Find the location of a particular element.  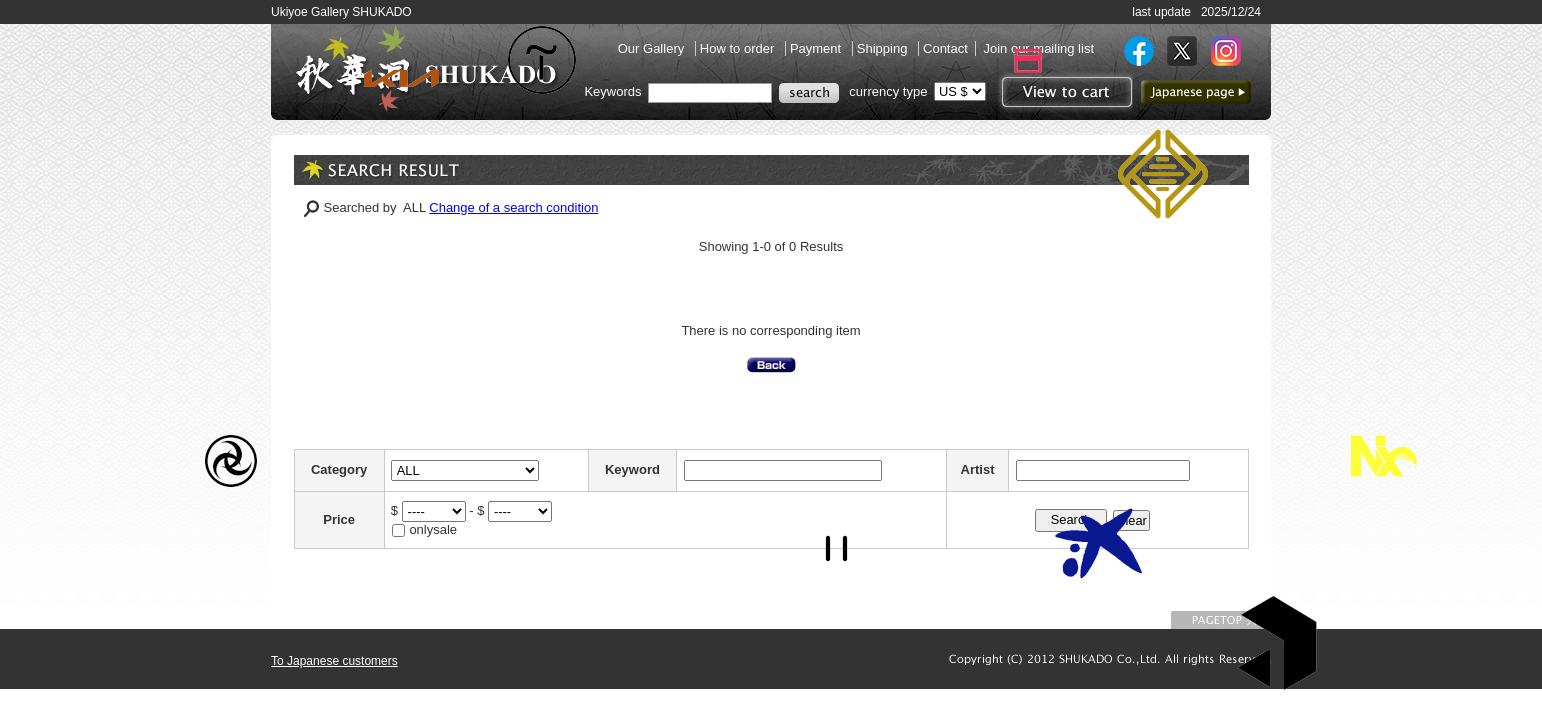

nx build system logo is located at coordinates (1384, 456).